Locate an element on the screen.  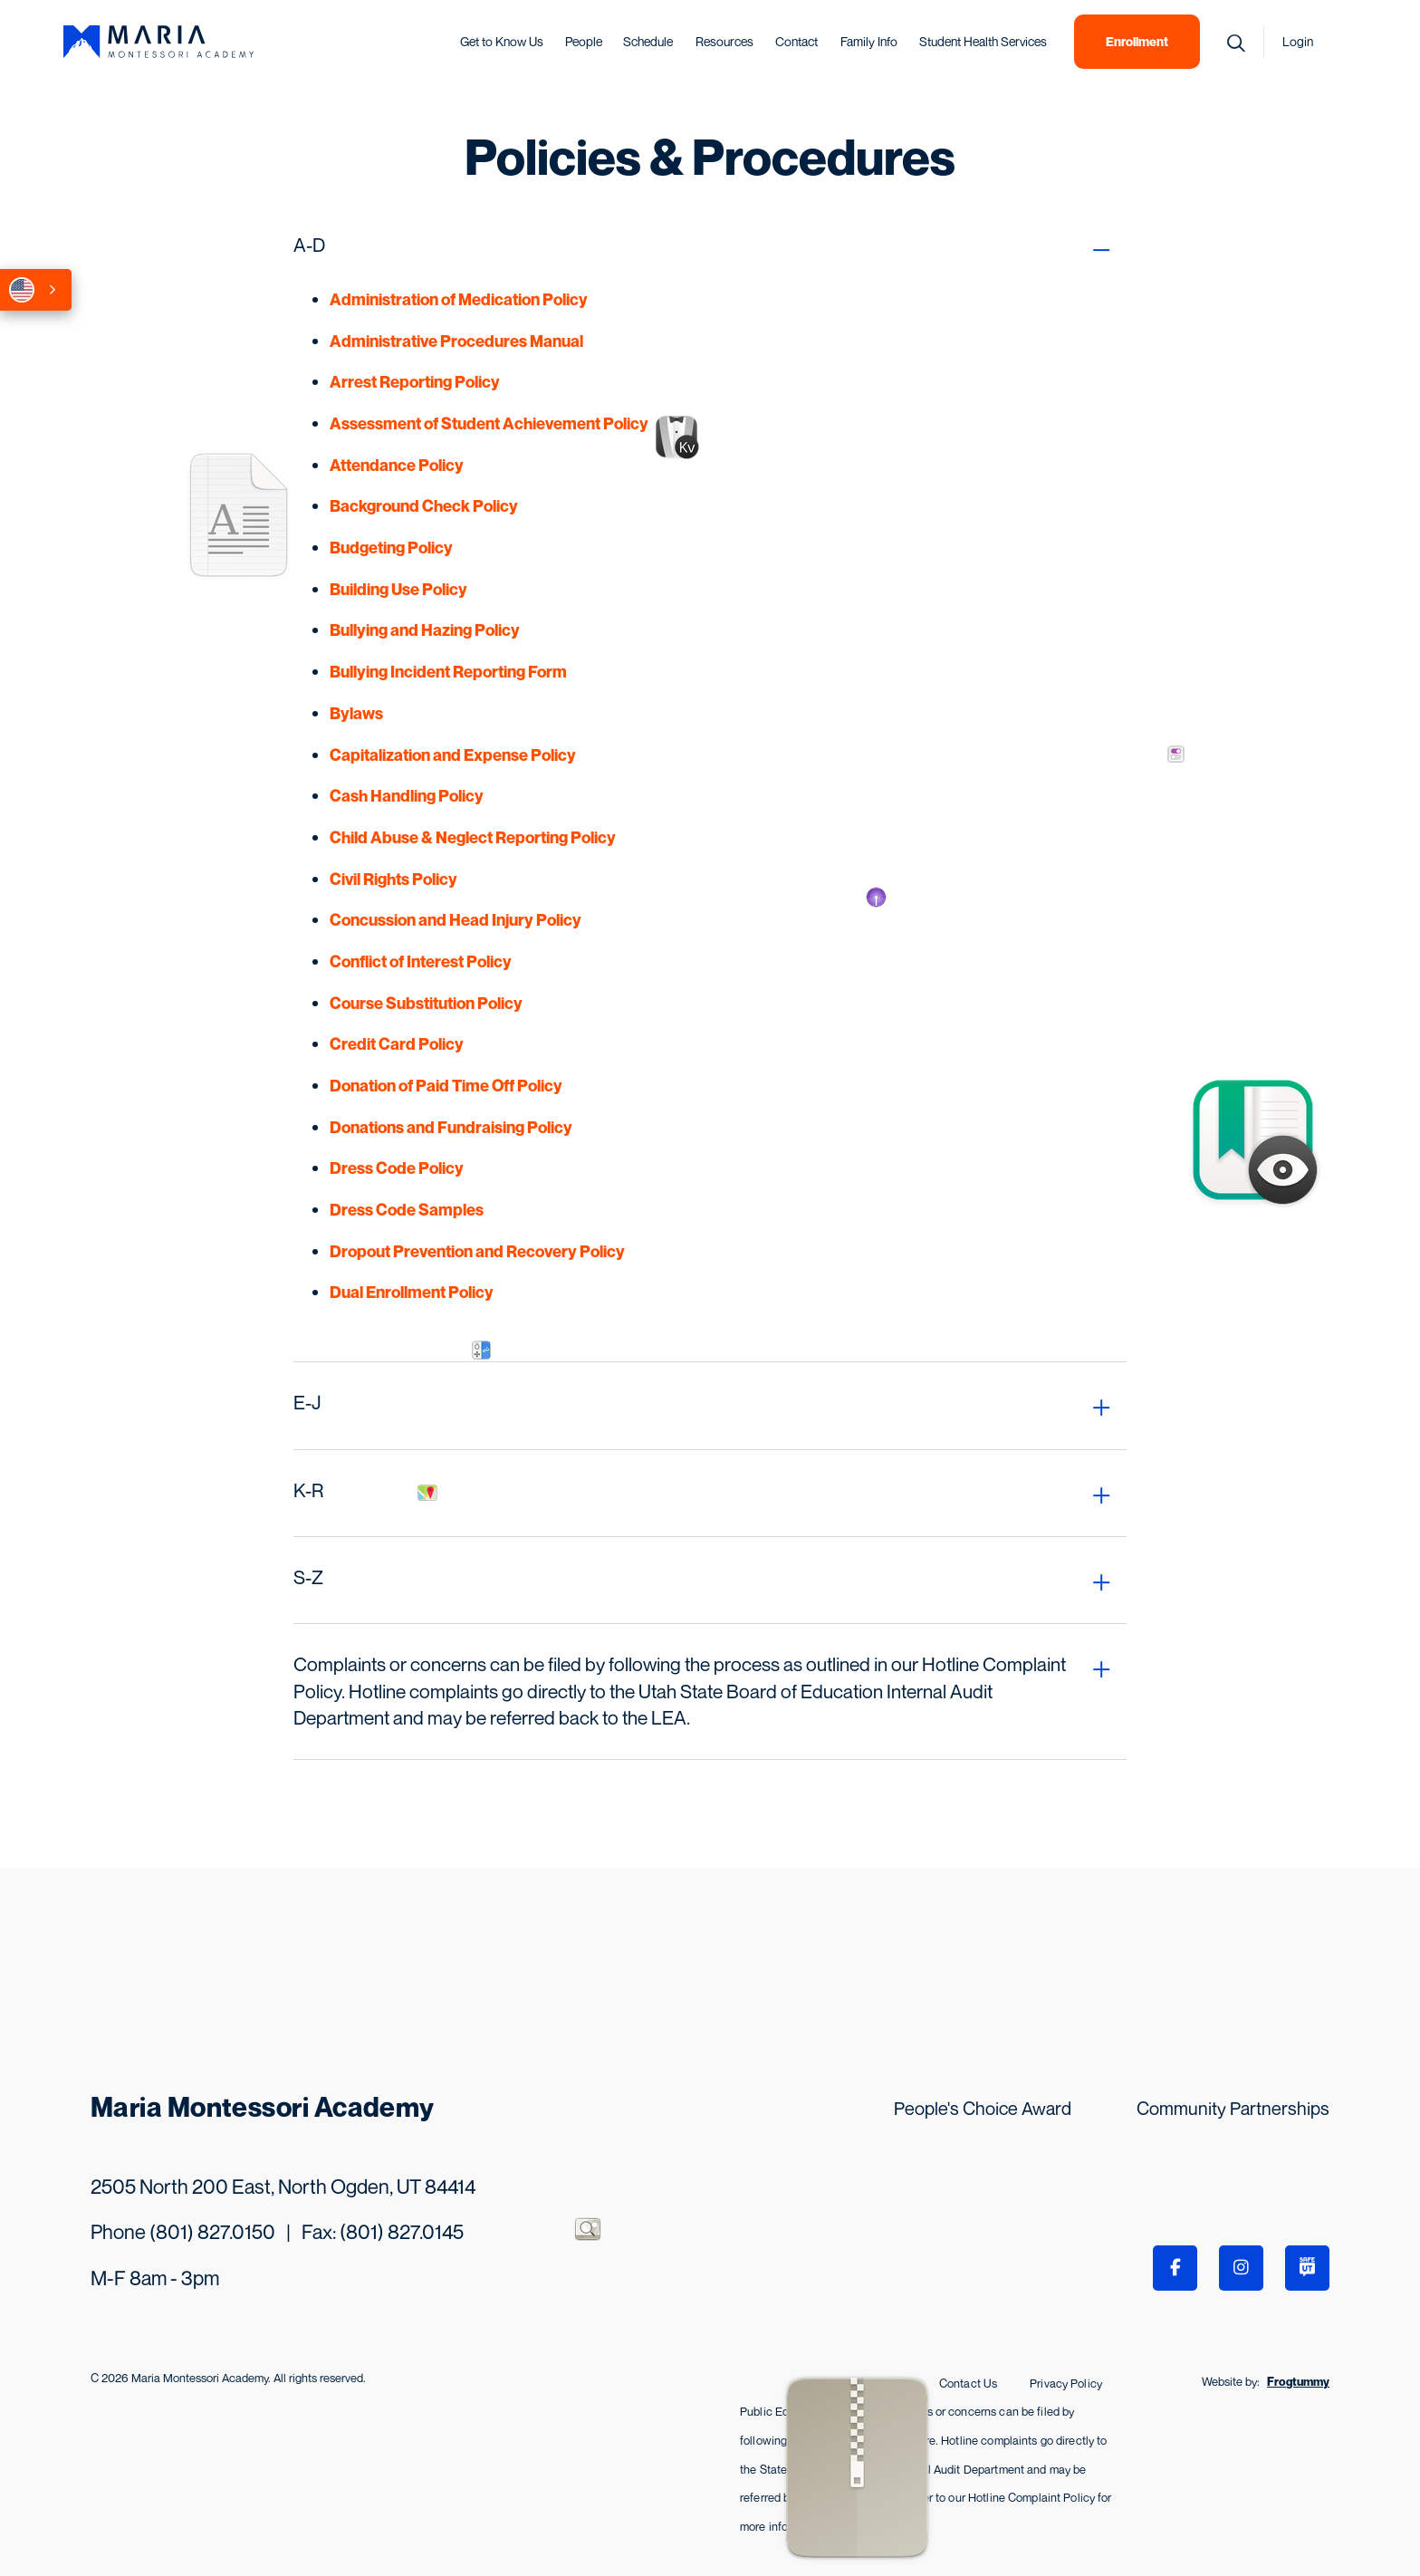
open kvantum theme manager is located at coordinates (676, 437).